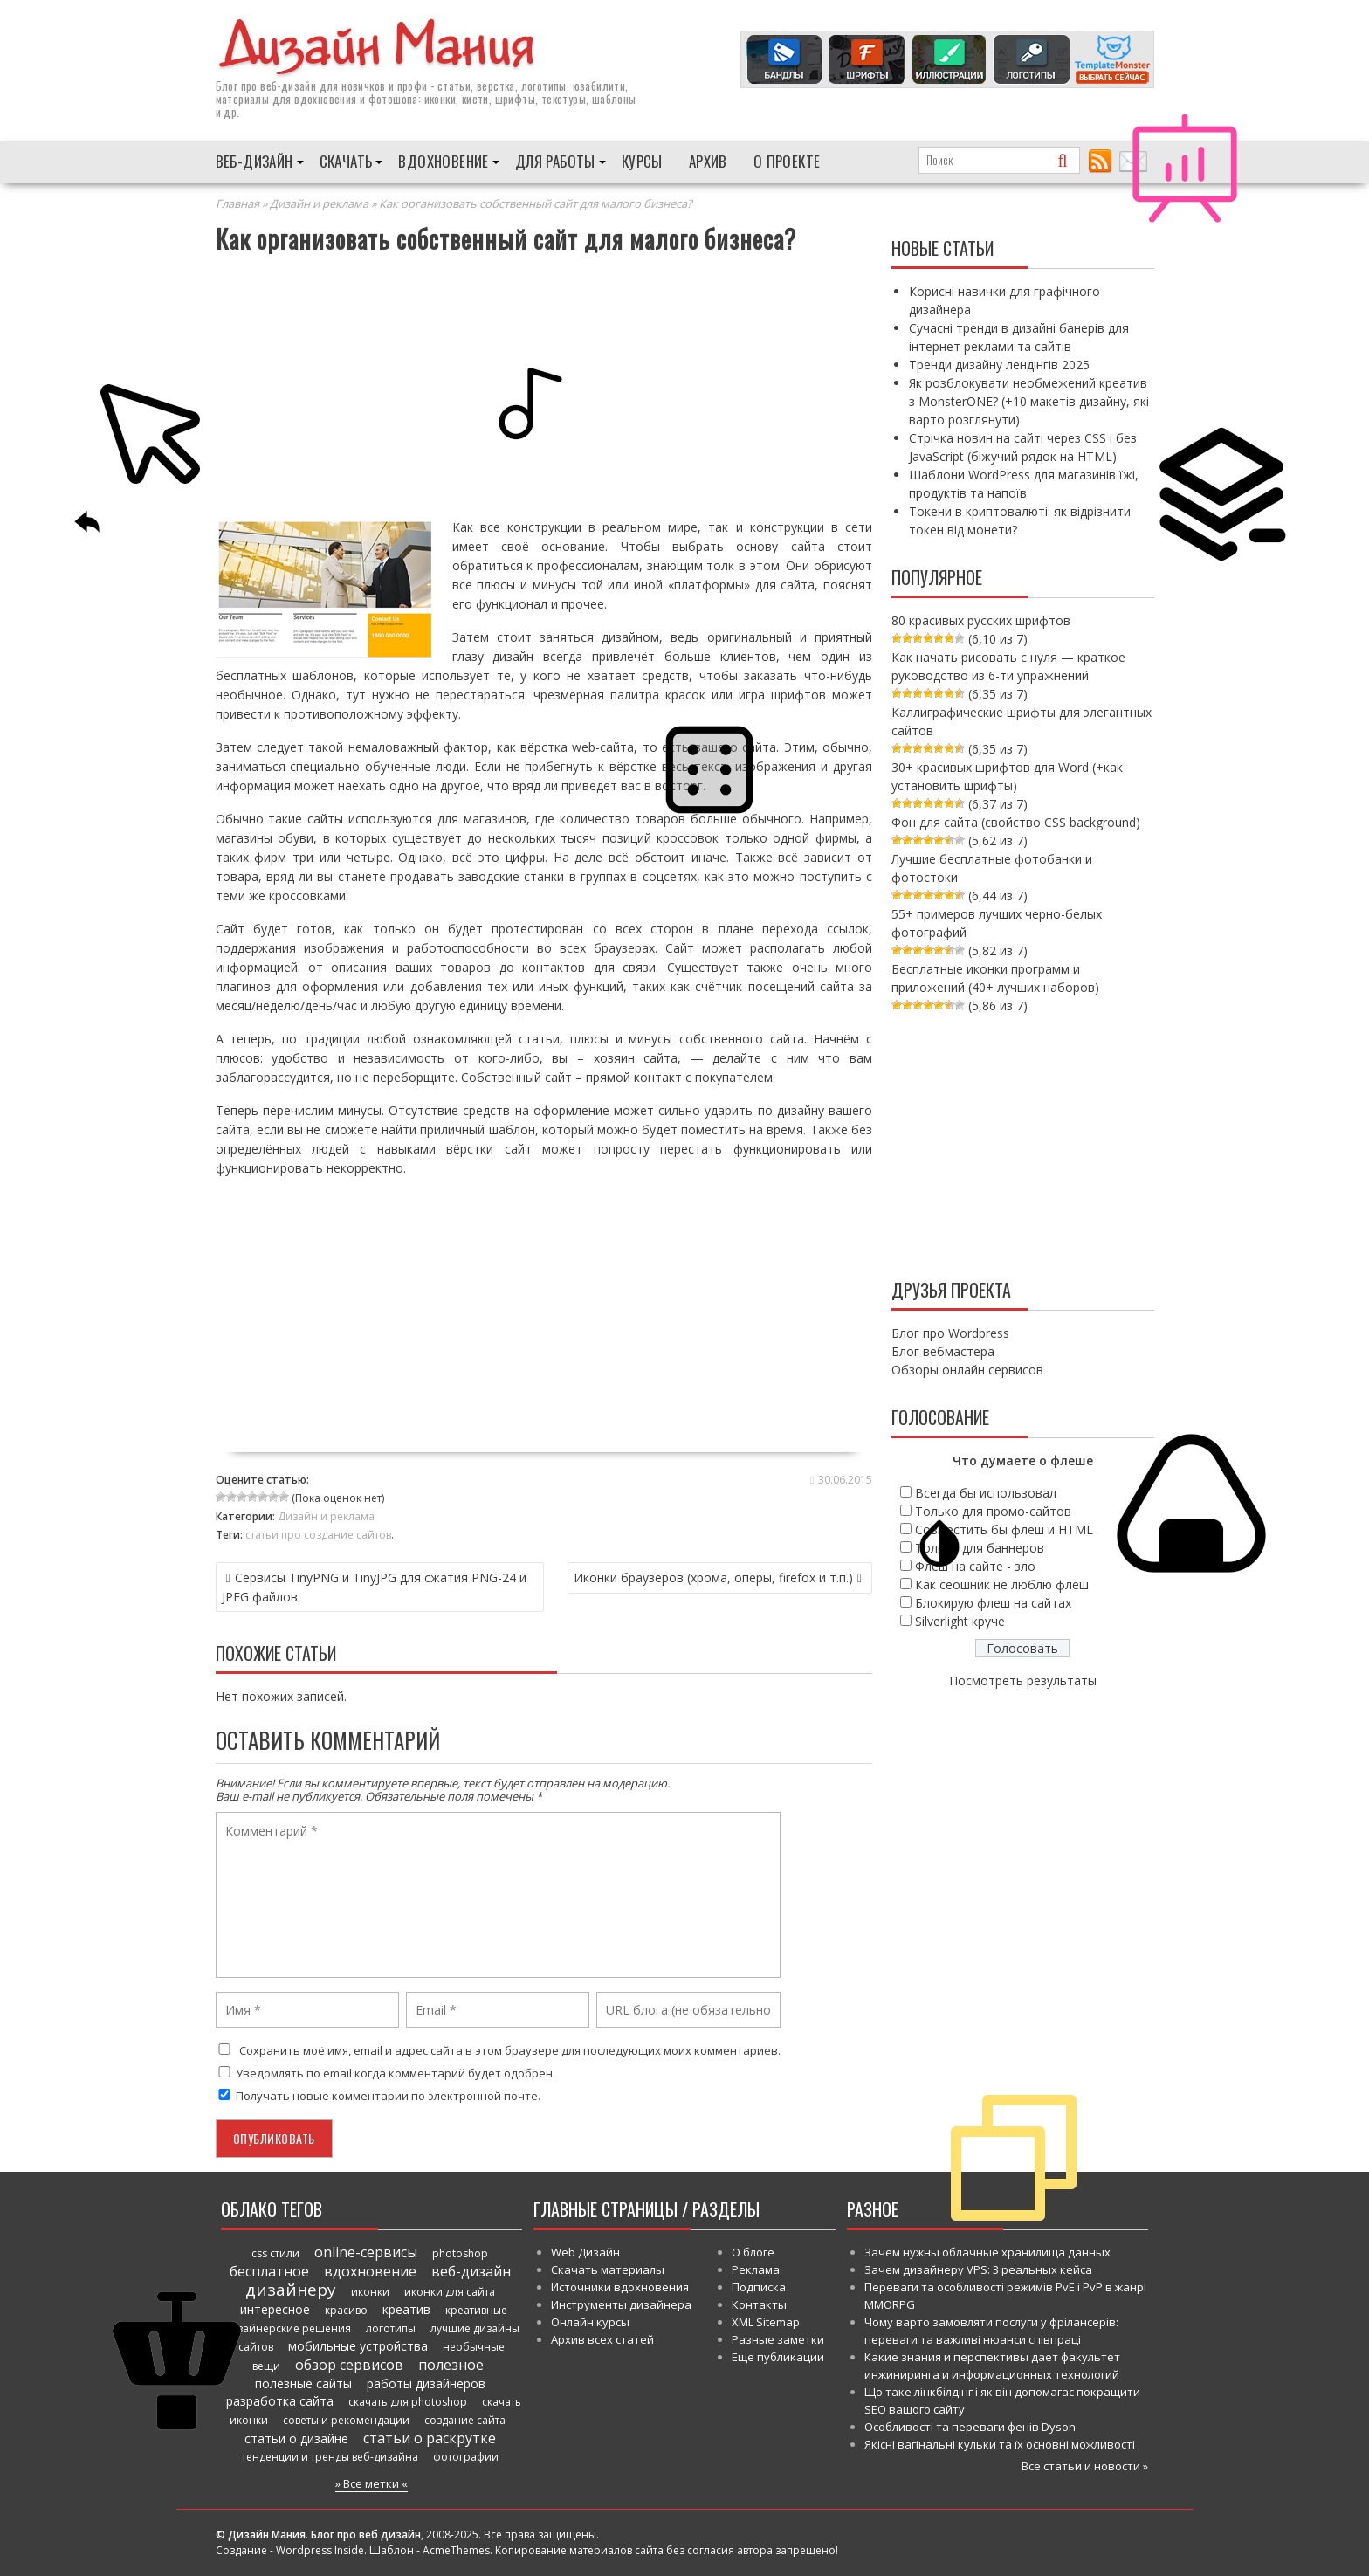 This screenshot has height=2576, width=1369. What do you see at coordinates (176, 2360) in the screenshot?
I see `access air traffic control features` at bounding box center [176, 2360].